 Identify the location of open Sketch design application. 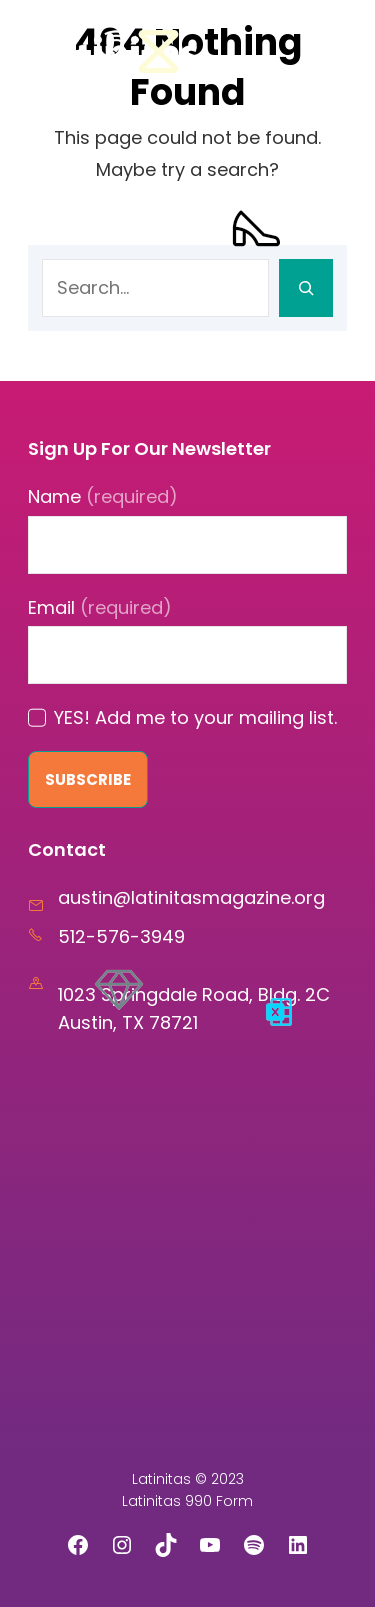
(119, 989).